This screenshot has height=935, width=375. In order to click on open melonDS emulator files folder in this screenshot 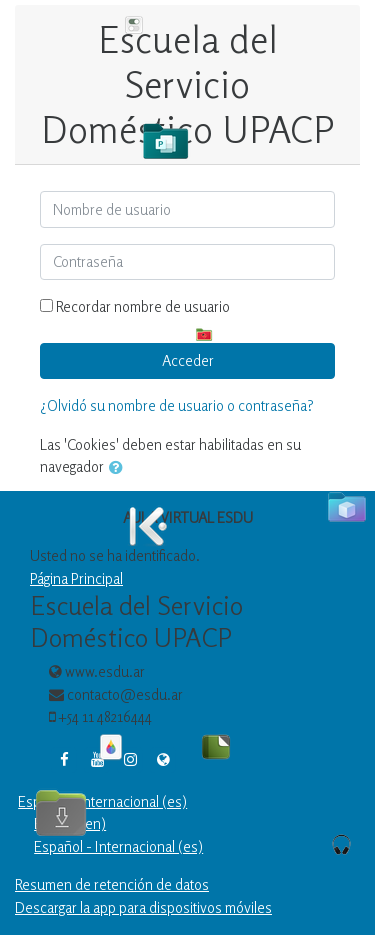, I will do `click(204, 335)`.